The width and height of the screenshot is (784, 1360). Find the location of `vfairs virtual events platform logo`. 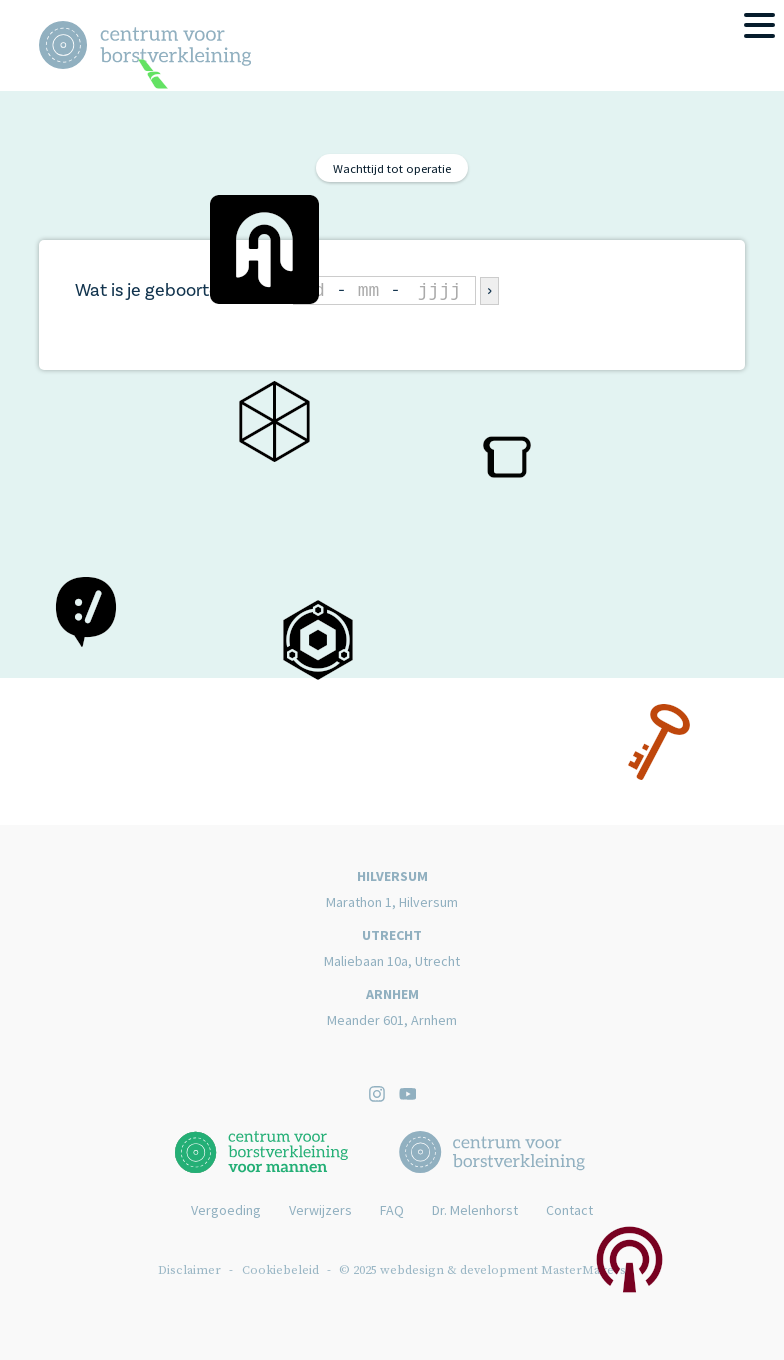

vfairs virtual events platform logo is located at coordinates (274, 421).